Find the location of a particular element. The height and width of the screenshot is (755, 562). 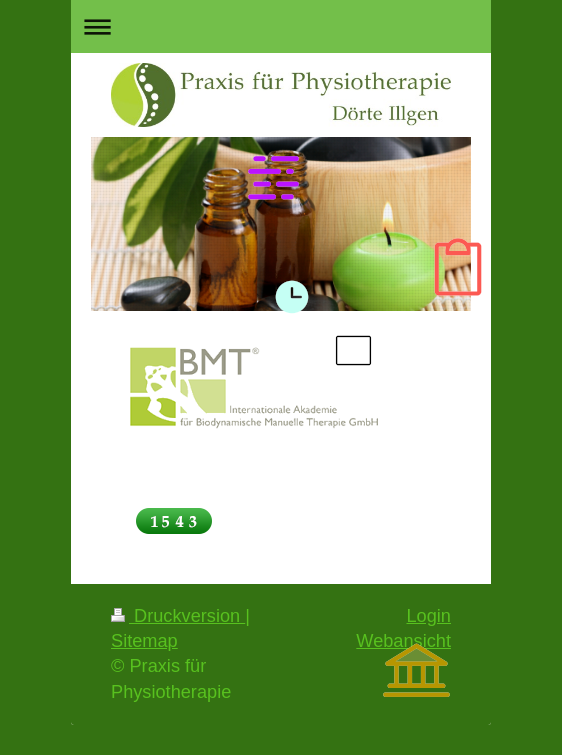

access banking or financial services is located at coordinates (416, 672).